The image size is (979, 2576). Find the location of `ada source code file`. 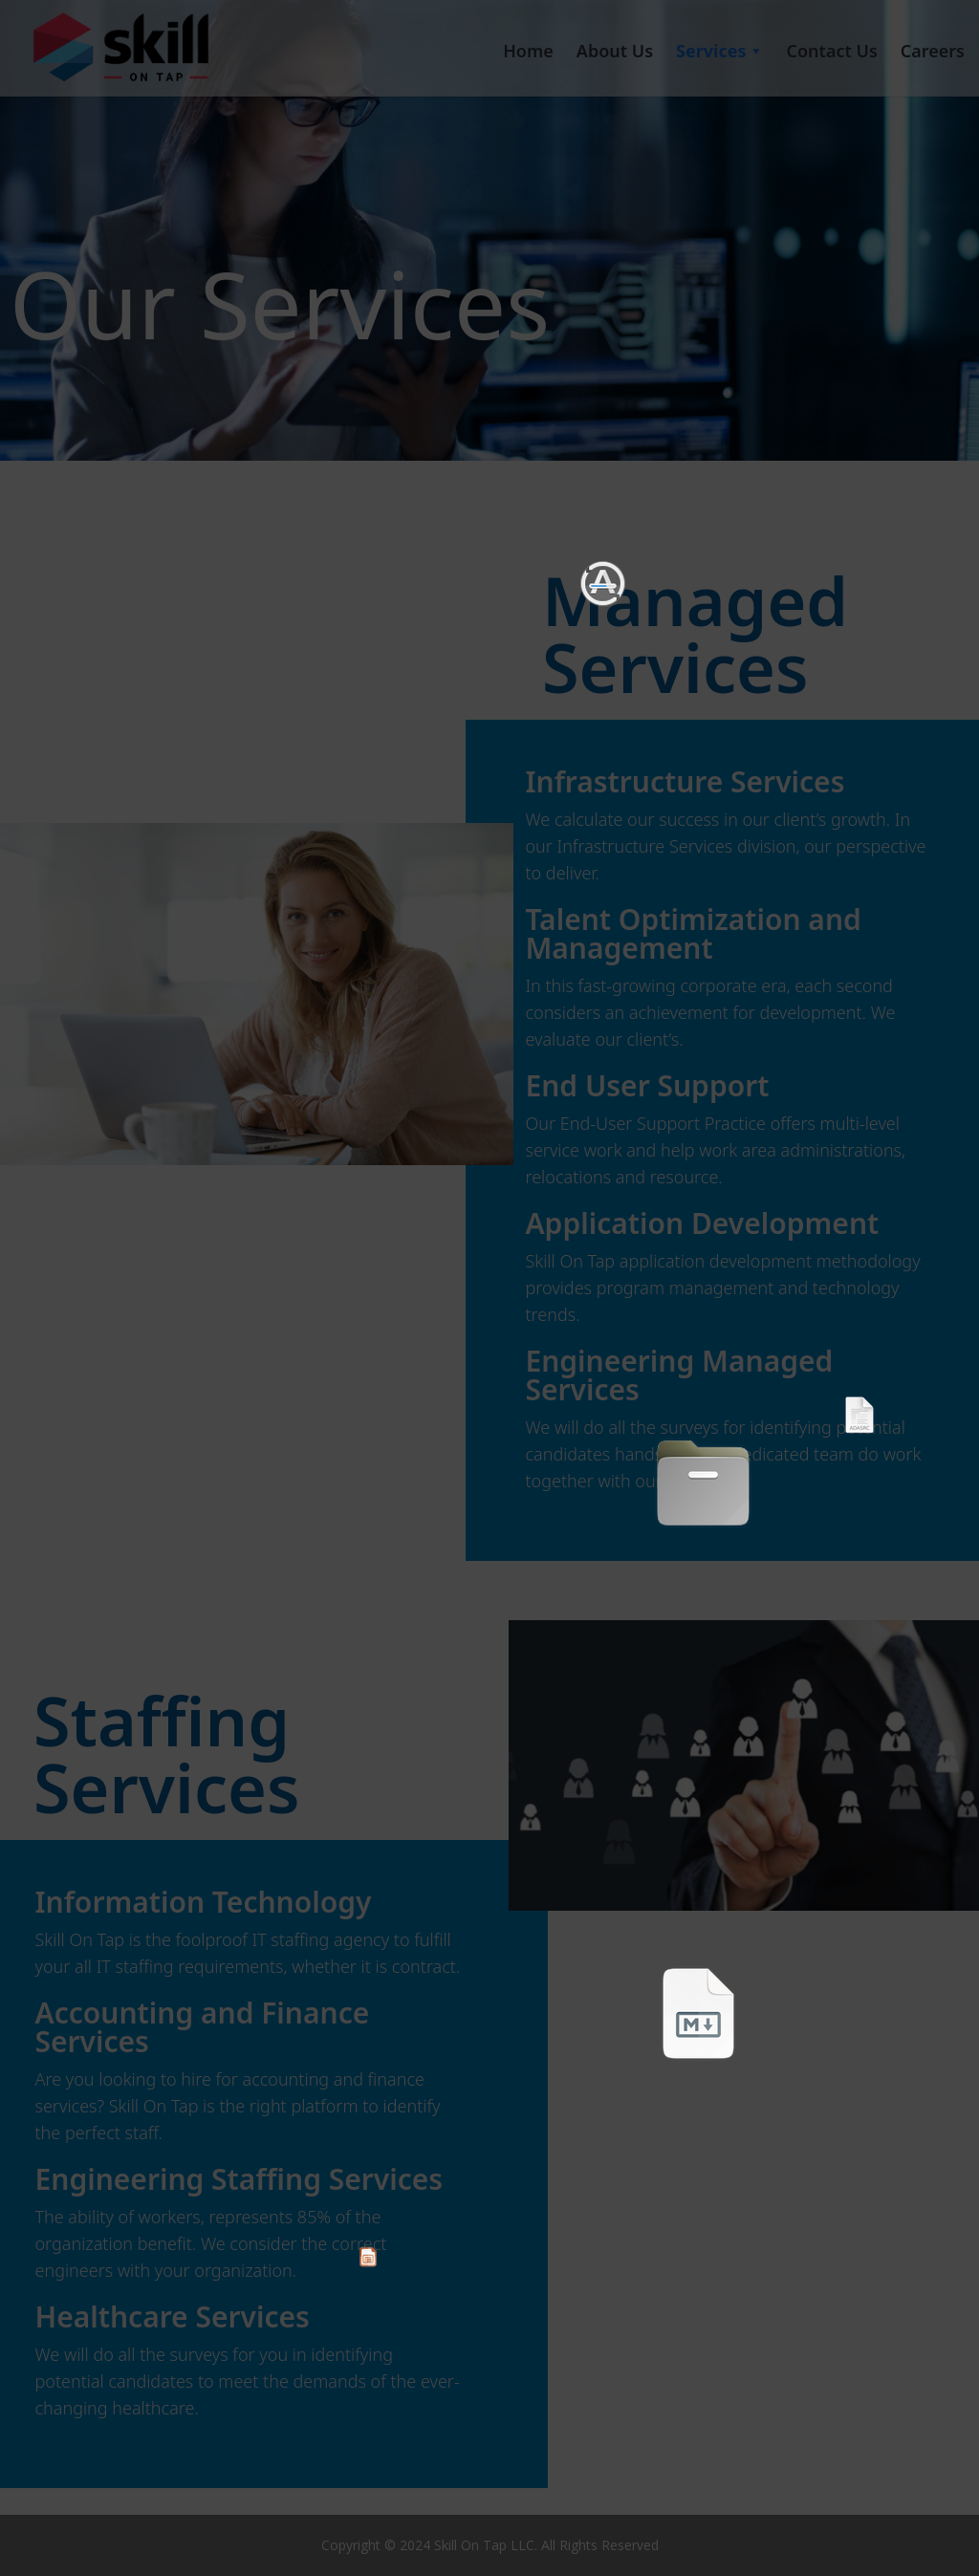

ada source code file is located at coordinates (859, 1416).